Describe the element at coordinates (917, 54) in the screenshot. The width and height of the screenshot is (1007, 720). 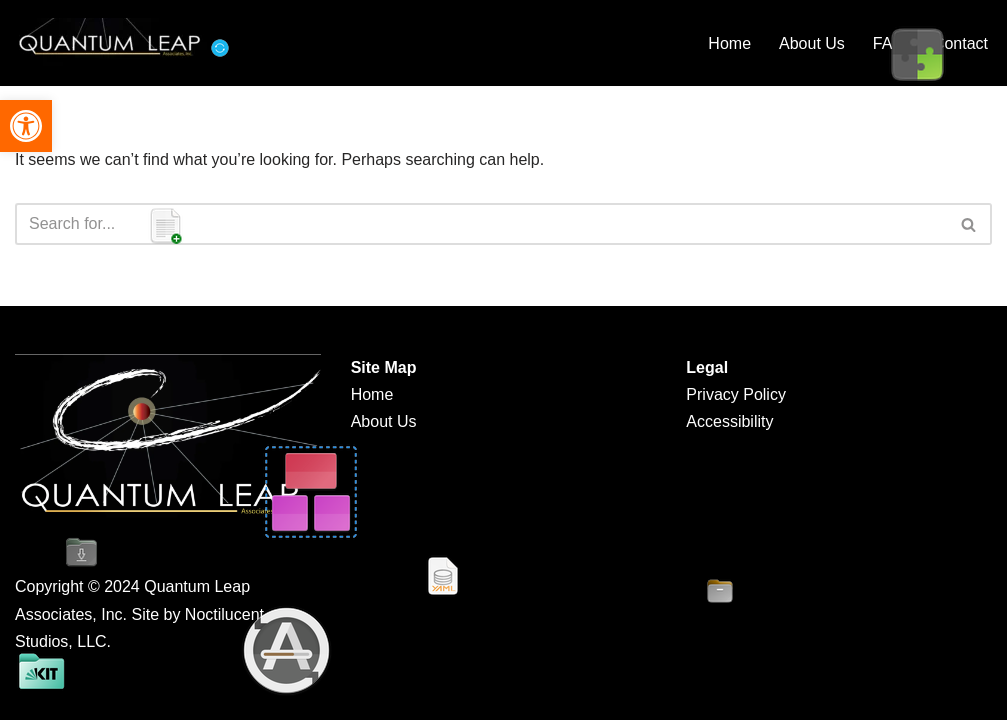
I see `open gnome extensions manager` at that location.